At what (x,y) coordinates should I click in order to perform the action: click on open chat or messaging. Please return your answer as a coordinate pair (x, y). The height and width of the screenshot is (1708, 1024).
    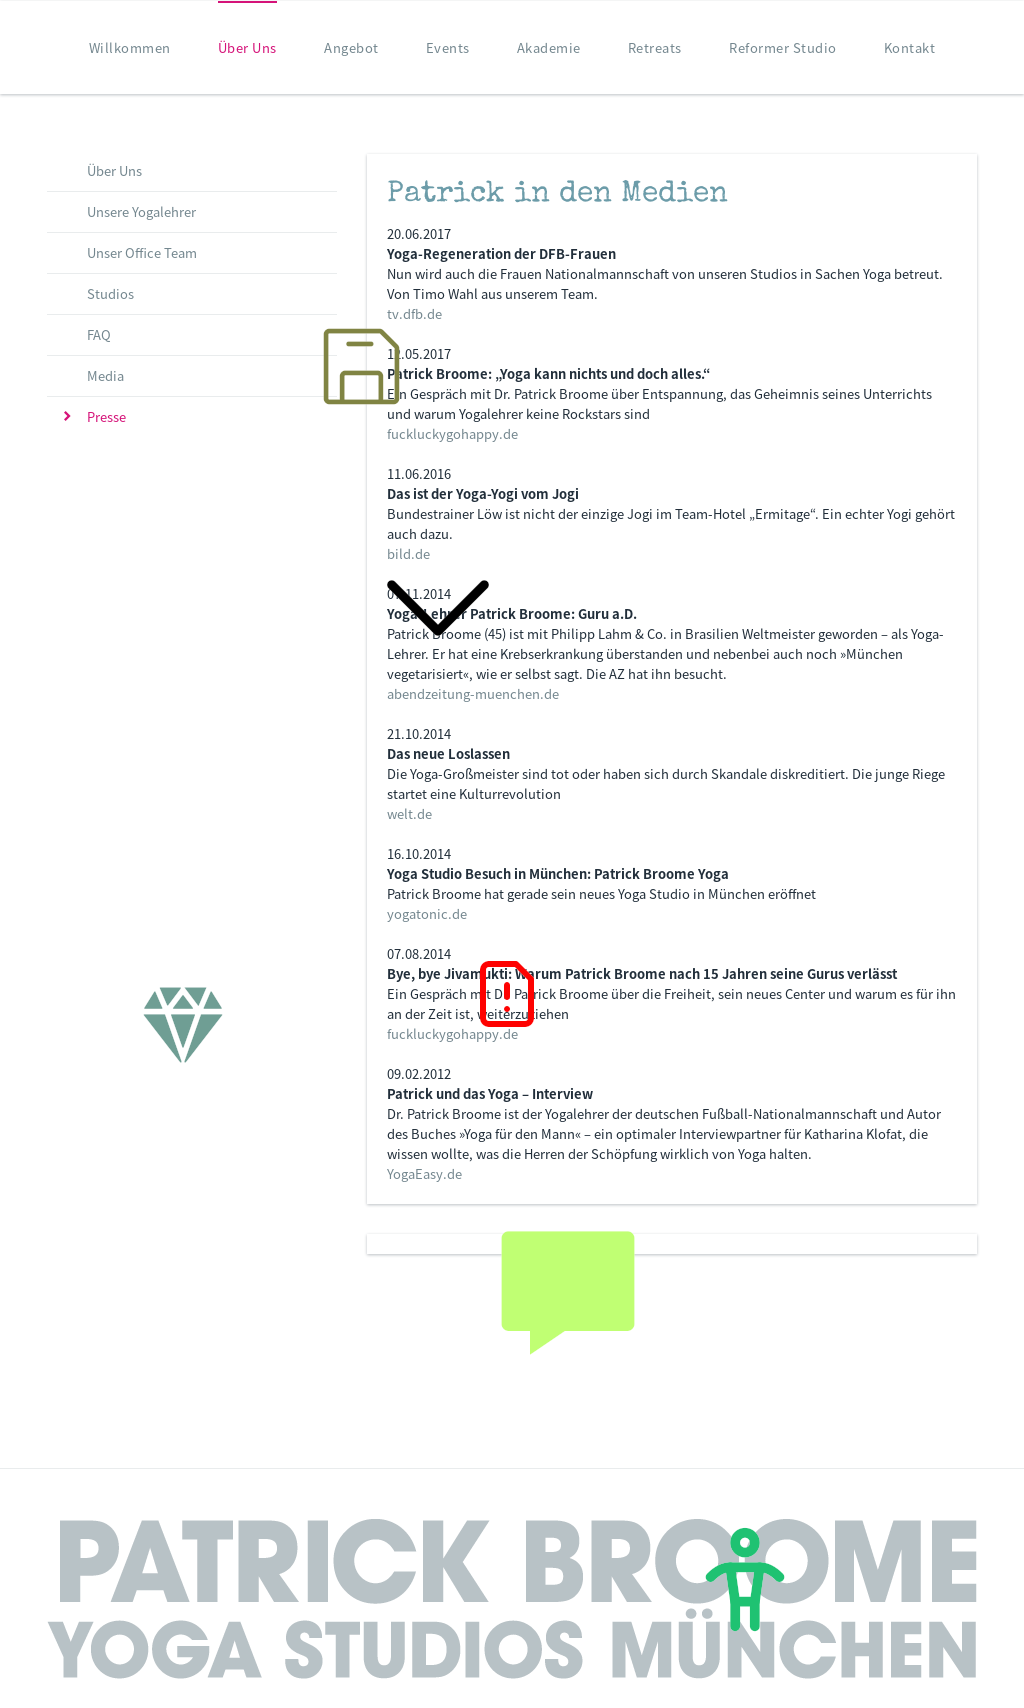
    Looking at the image, I should click on (568, 1293).